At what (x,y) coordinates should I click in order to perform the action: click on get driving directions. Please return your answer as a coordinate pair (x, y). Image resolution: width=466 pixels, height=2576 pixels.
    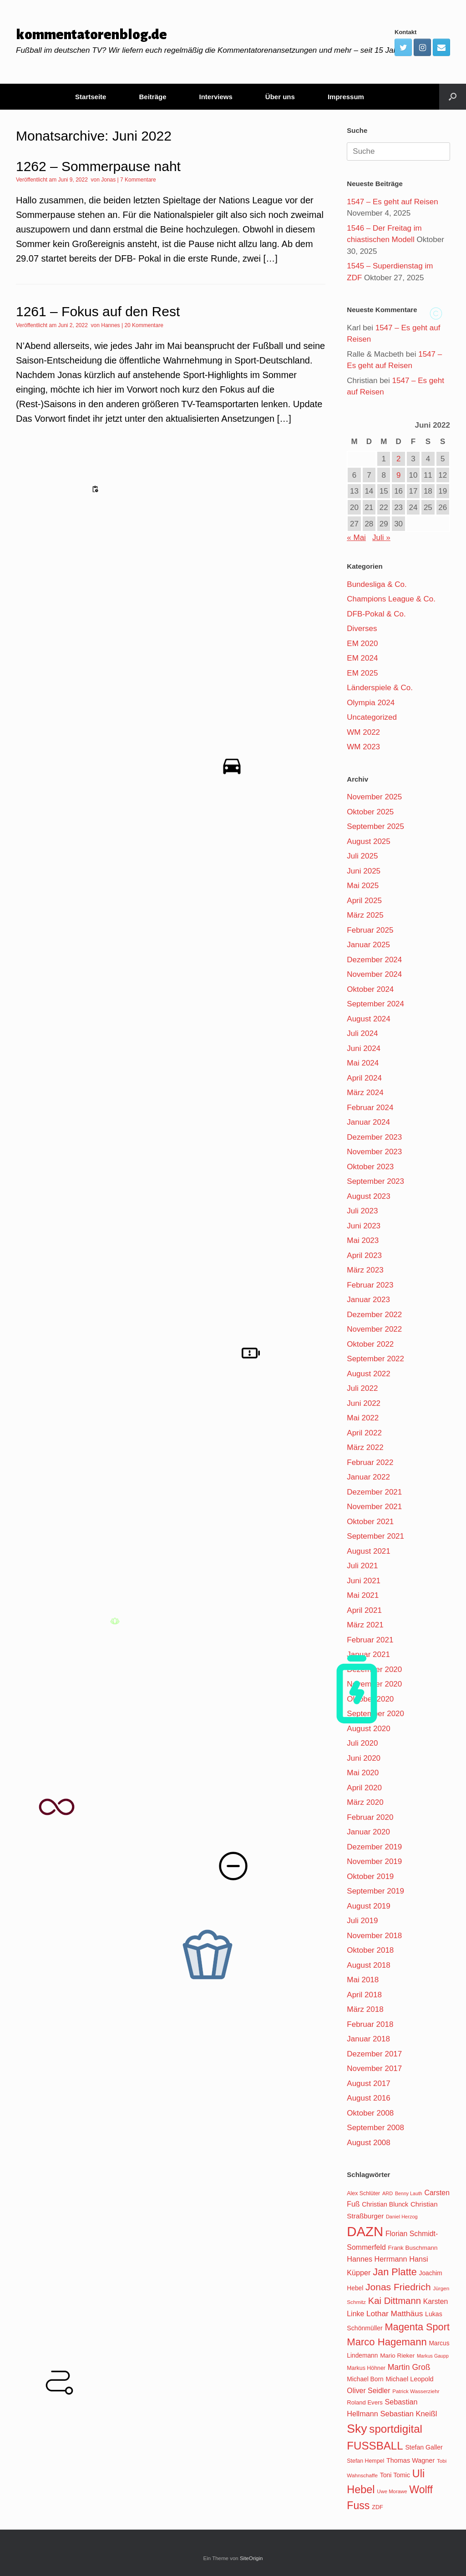
    Looking at the image, I should click on (232, 765).